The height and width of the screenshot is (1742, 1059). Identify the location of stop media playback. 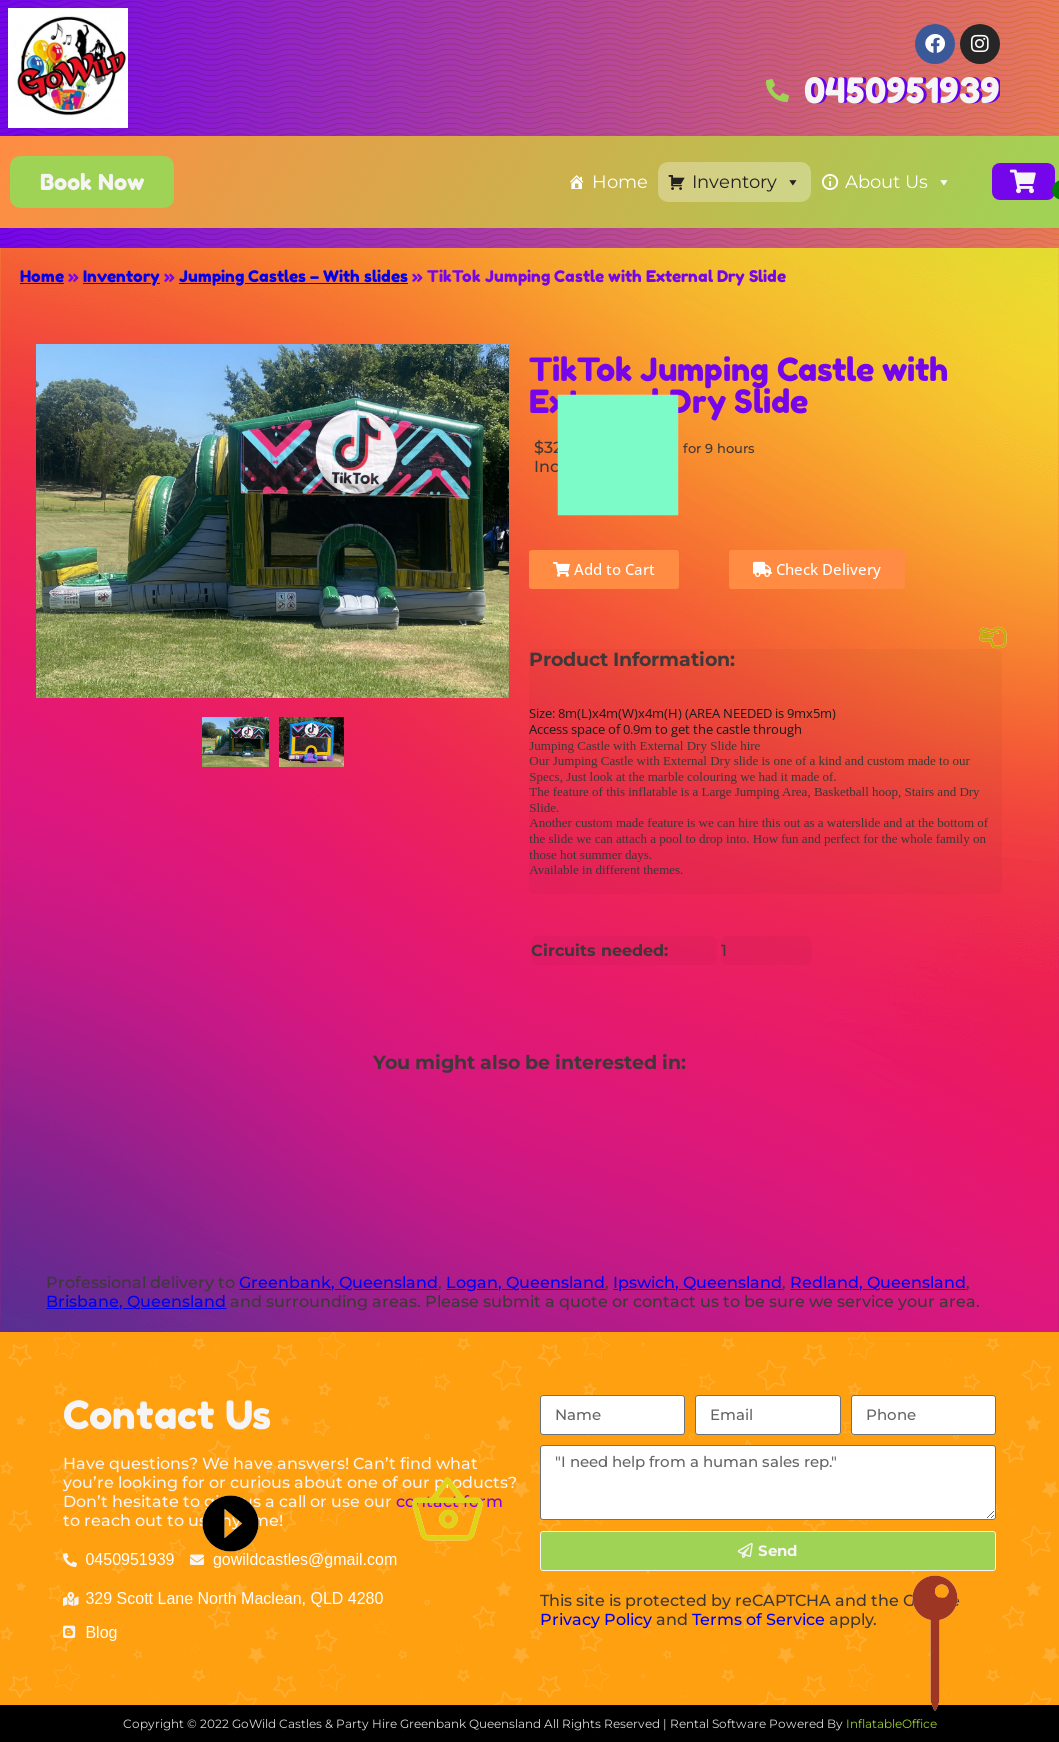
(618, 455).